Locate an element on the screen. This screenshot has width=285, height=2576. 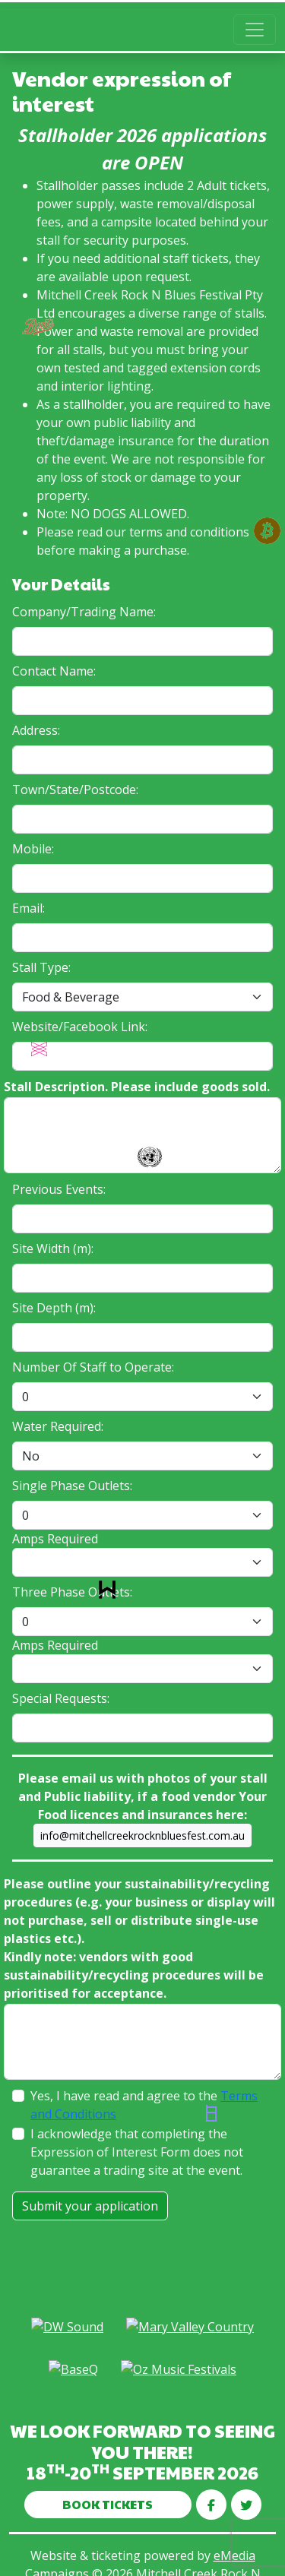
access mobile device settings is located at coordinates (211, 2114).